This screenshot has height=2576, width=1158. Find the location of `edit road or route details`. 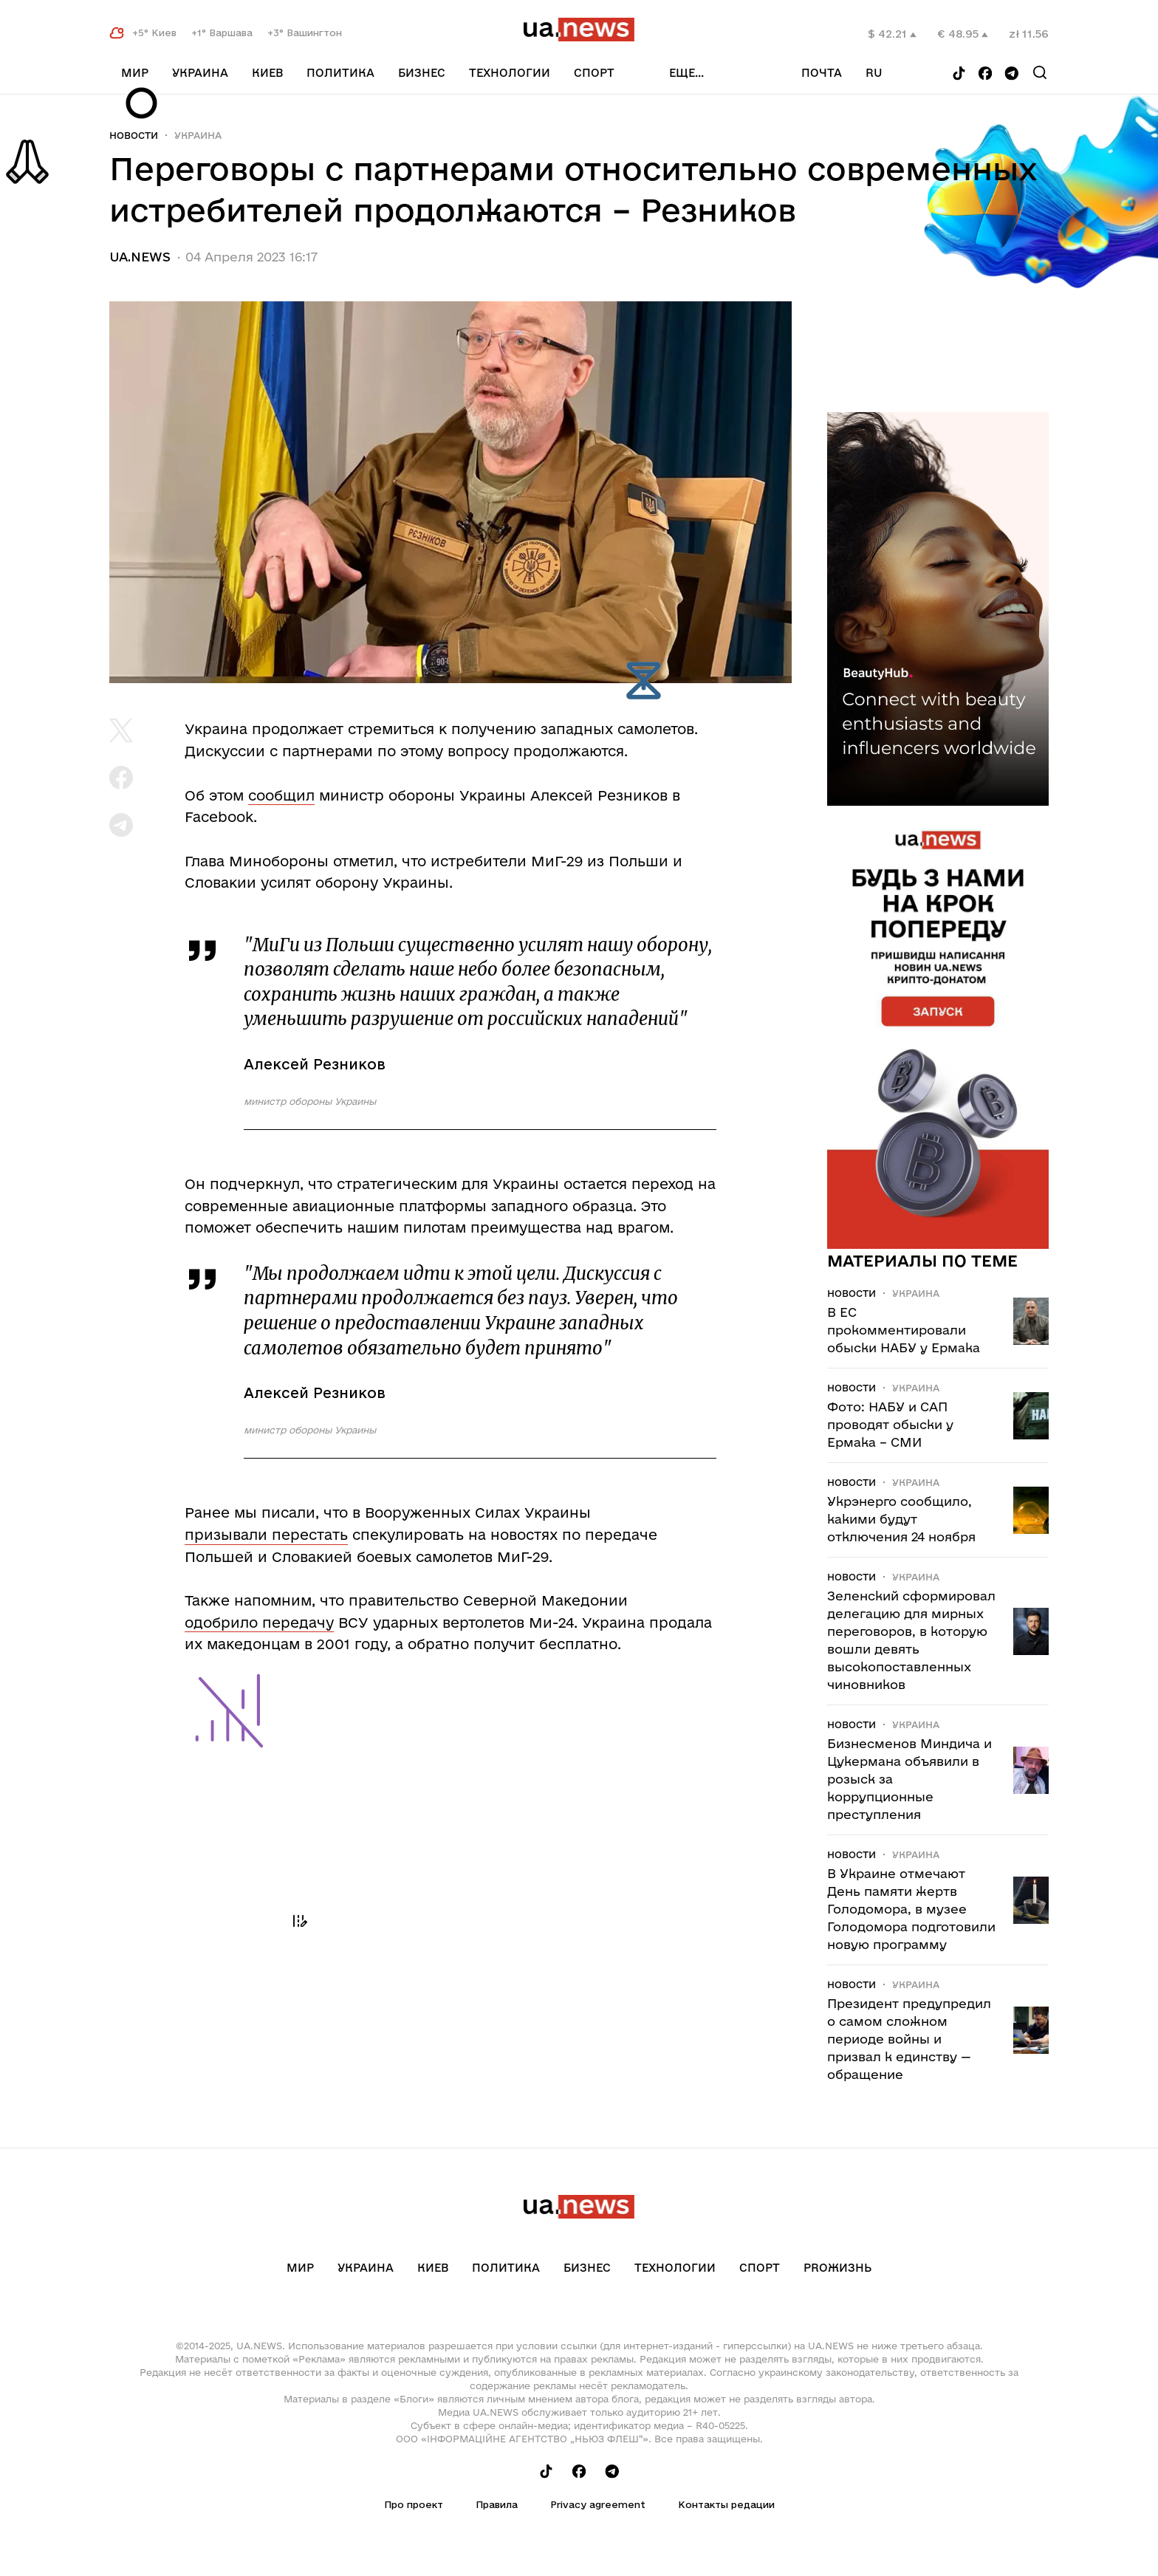

edit road or route details is located at coordinates (299, 1921).